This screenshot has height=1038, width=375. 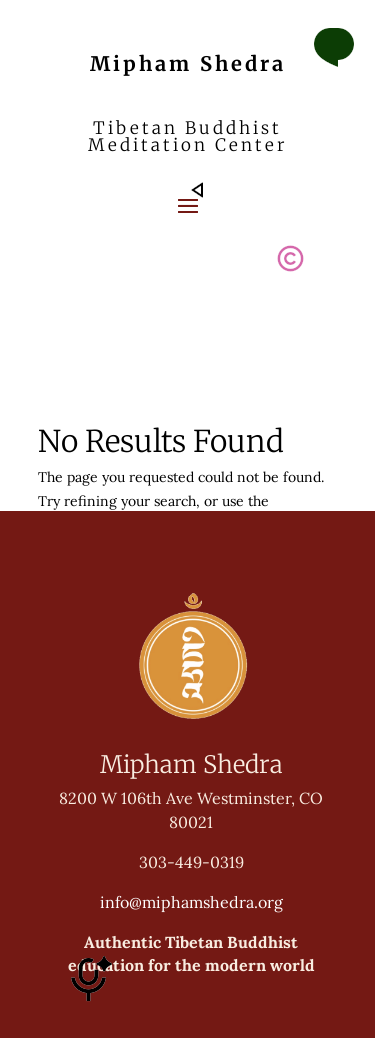 I want to click on play media in reverse, so click(x=199, y=190).